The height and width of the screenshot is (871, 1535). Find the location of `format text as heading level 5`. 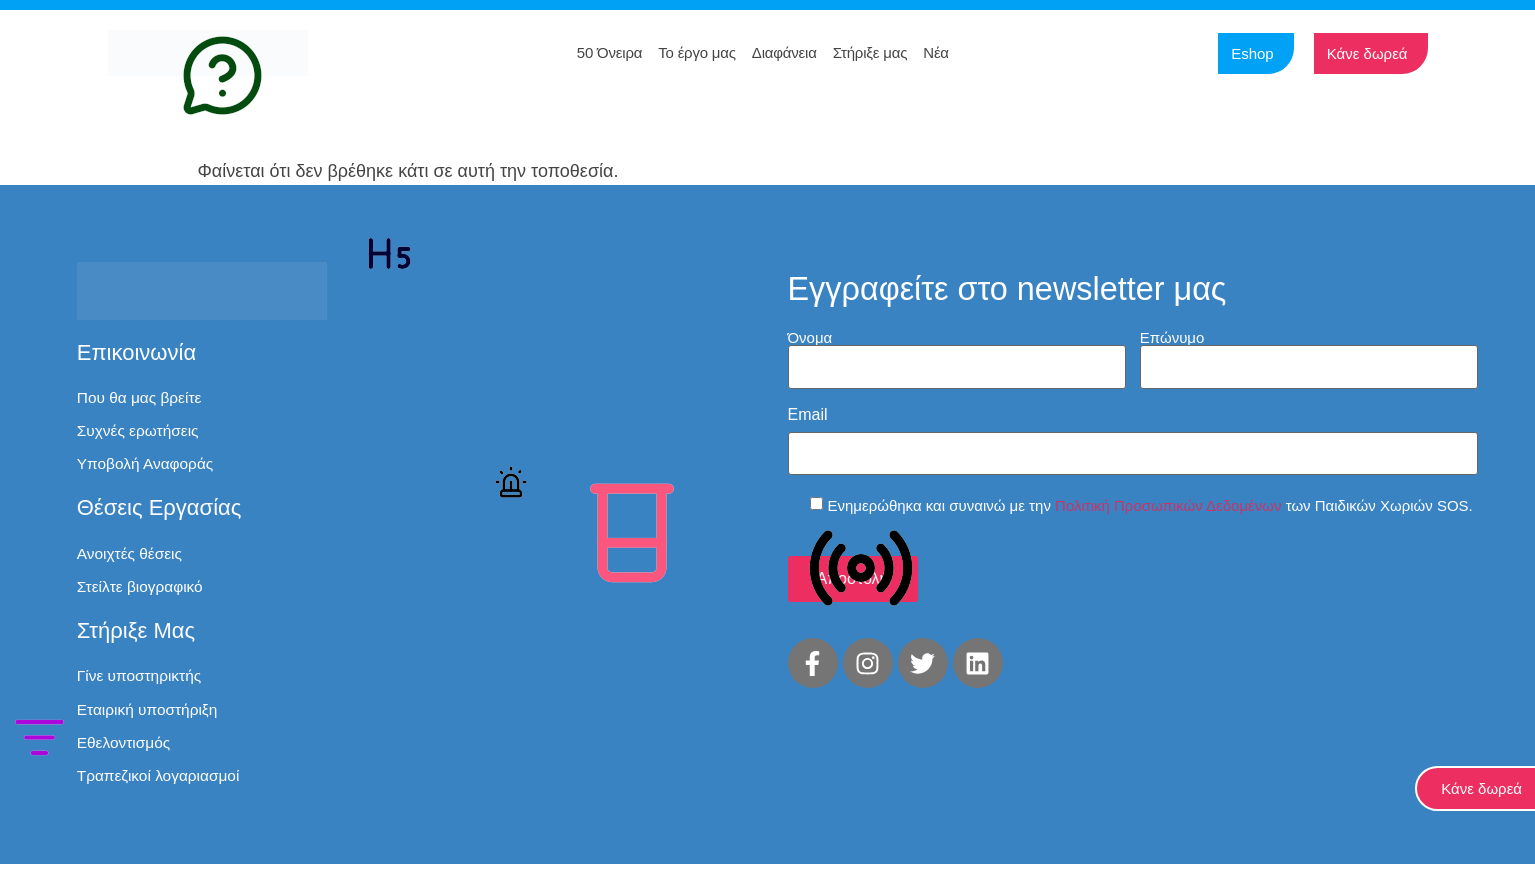

format text as heading level 5 is located at coordinates (388, 253).